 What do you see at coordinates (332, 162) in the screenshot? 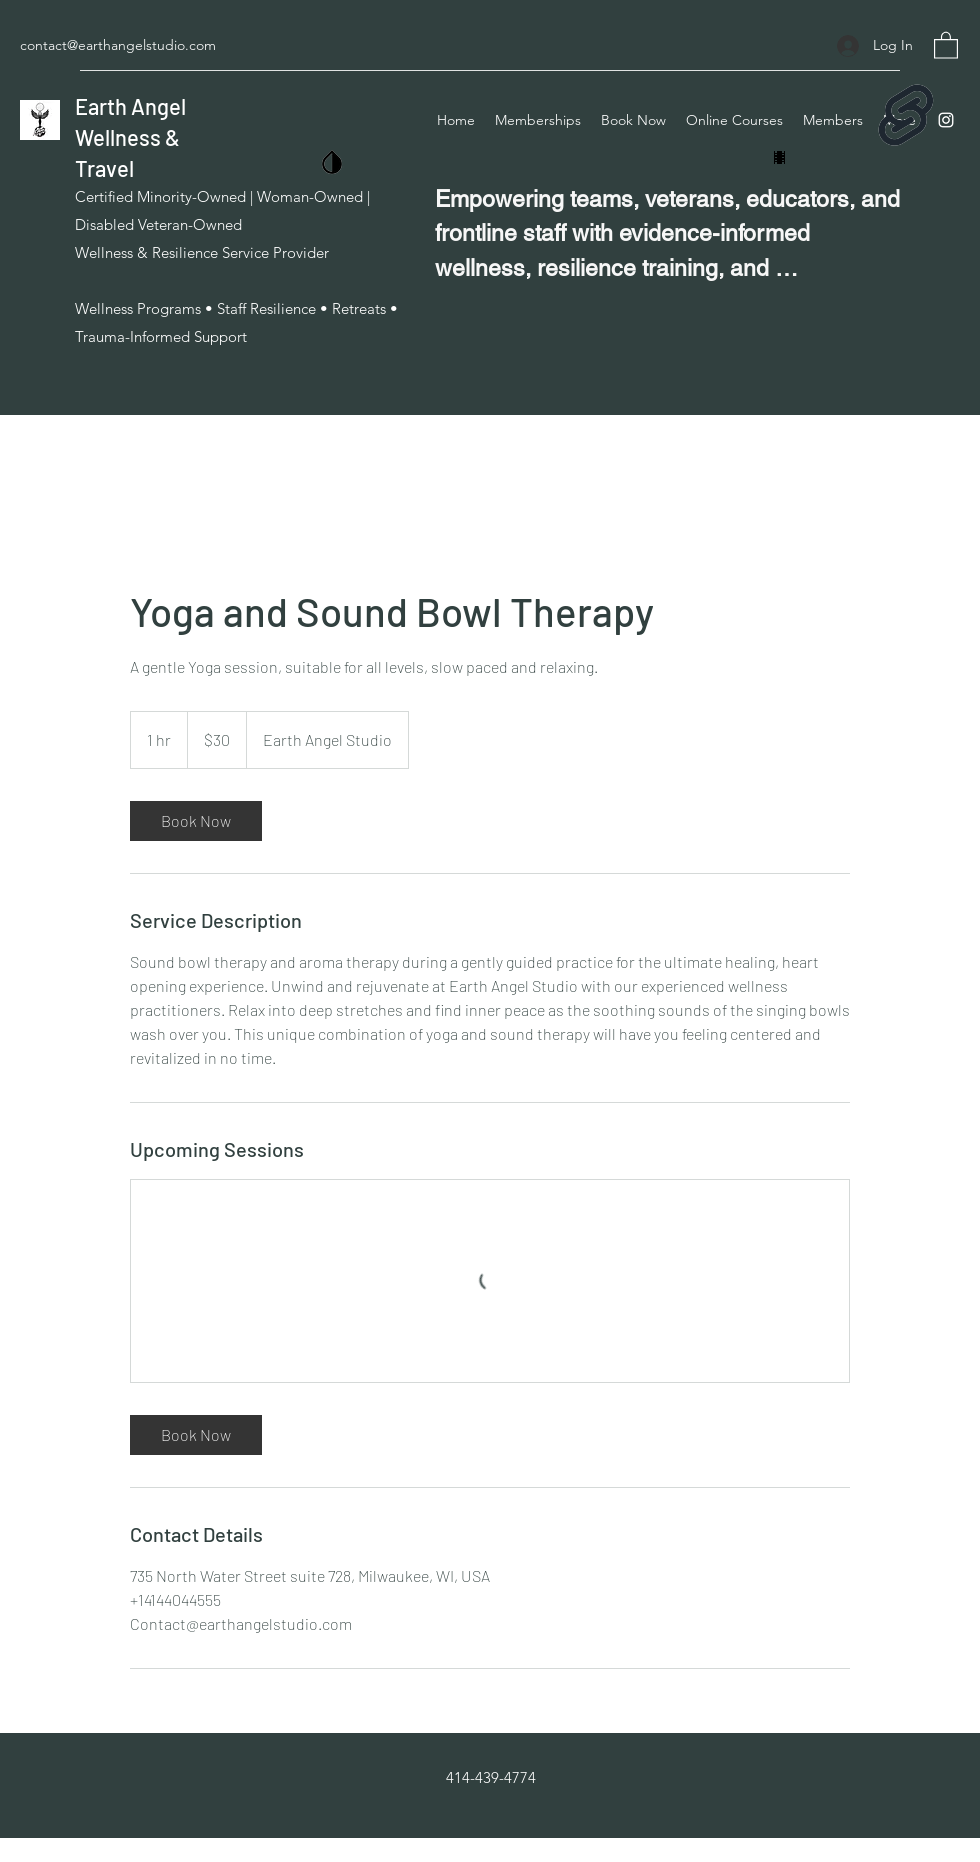
I see `toggle color inversion or contrast settings` at bounding box center [332, 162].